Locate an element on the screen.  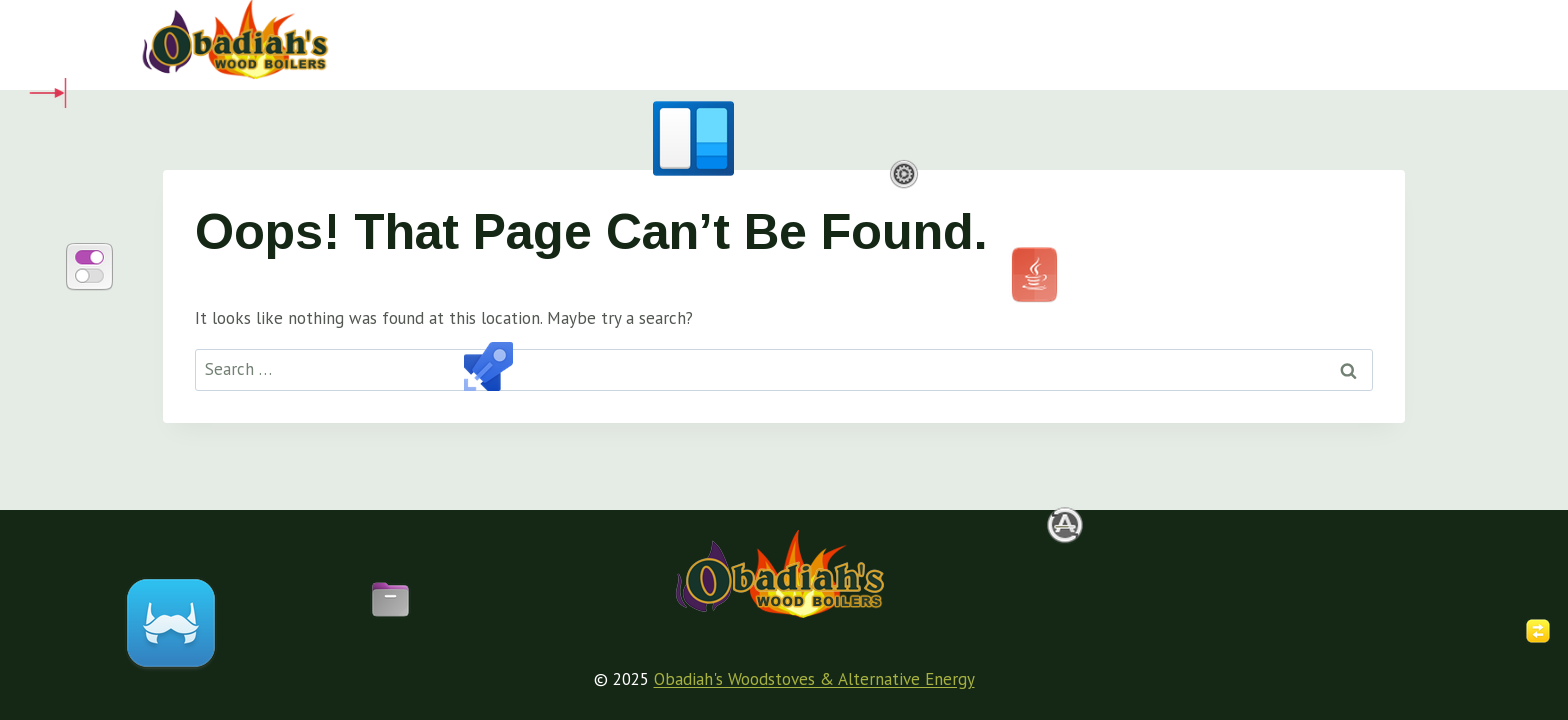
switch to a different user account is located at coordinates (1538, 631).